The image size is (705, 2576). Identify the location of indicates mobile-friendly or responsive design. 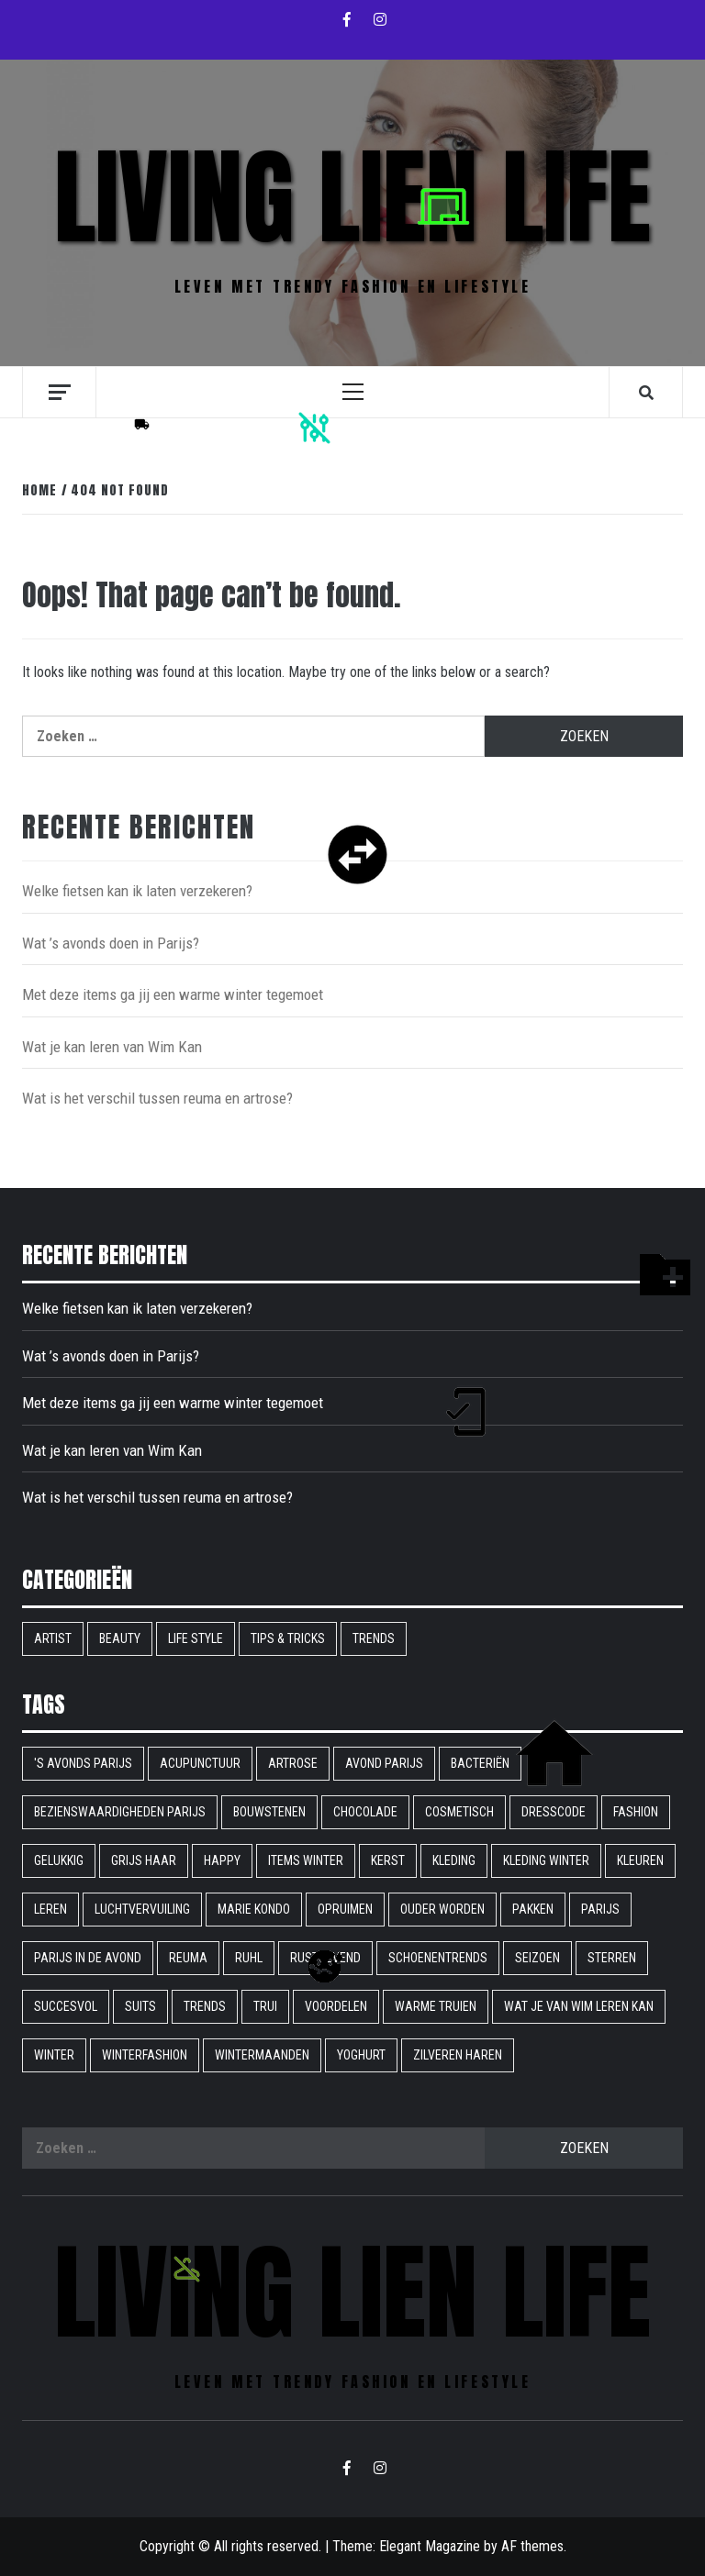
(465, 1412).